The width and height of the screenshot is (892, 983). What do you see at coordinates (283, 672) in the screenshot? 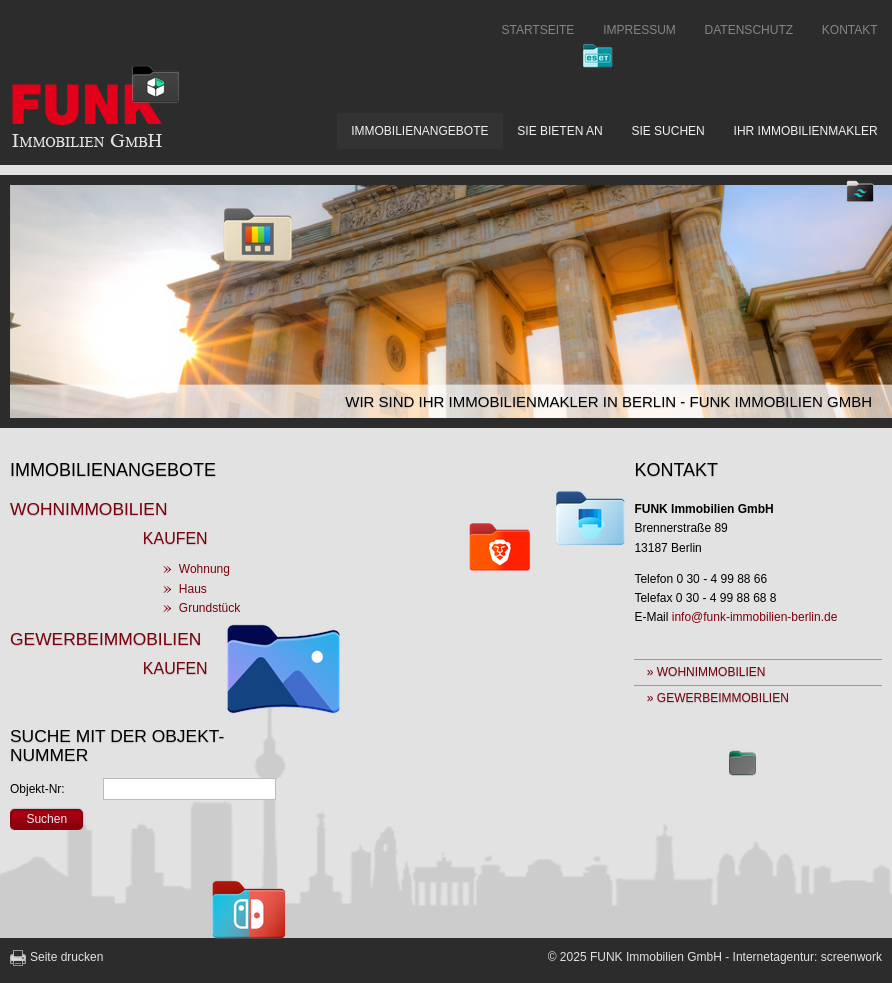
I see `open panorama photos folder` at bounding box center [283, 672].